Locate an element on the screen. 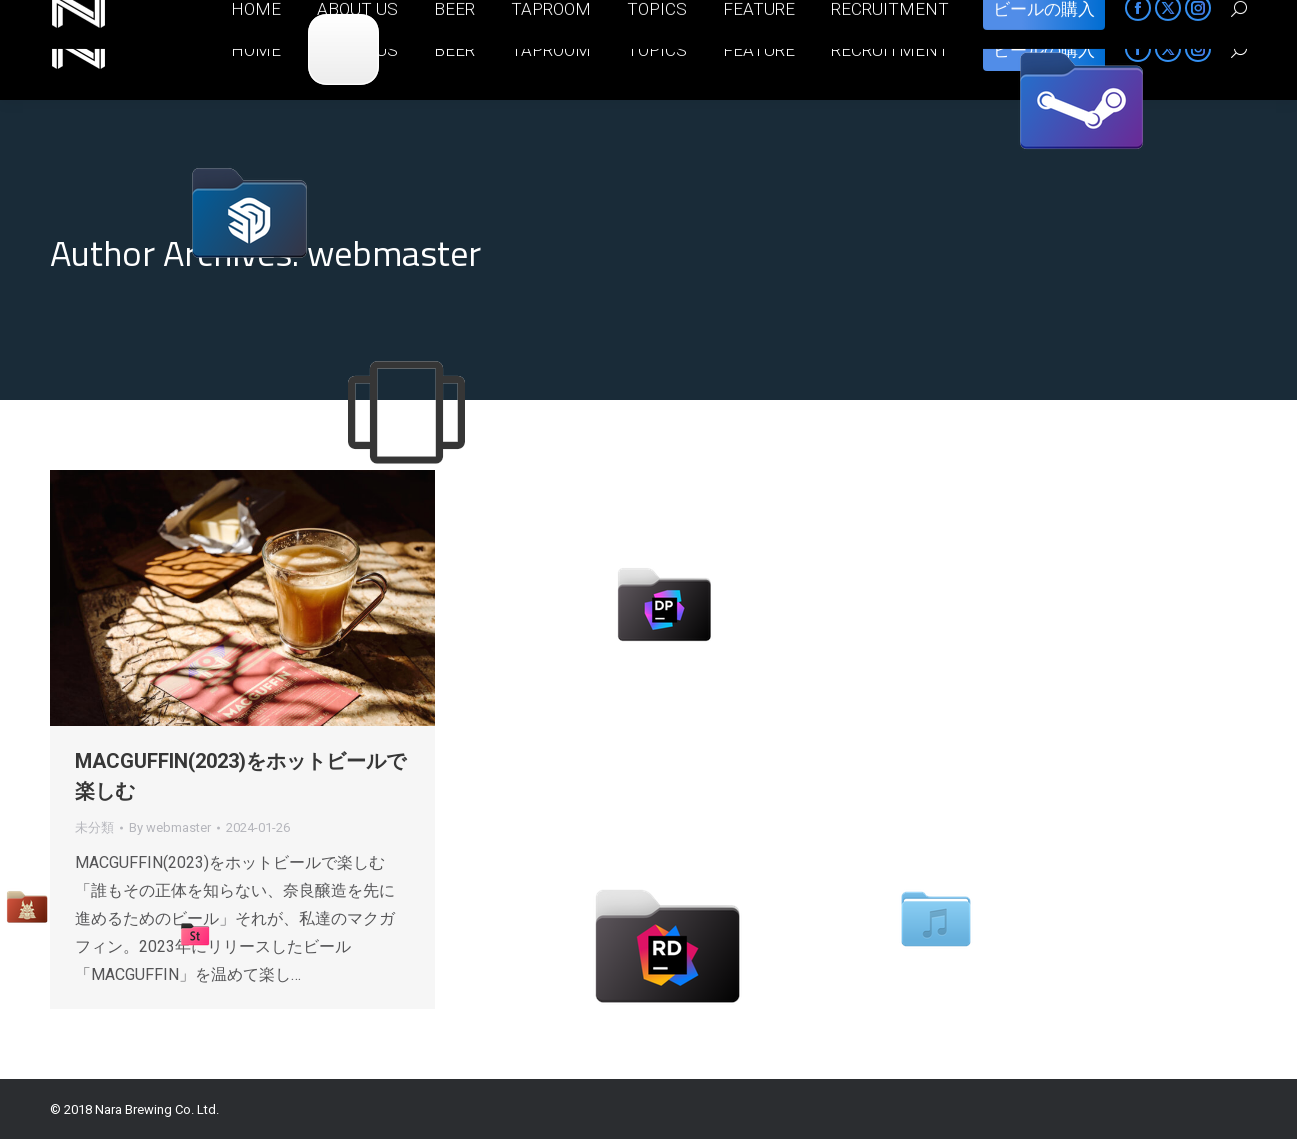  access multitasking or window management settings is located at coordinates (406, 412).